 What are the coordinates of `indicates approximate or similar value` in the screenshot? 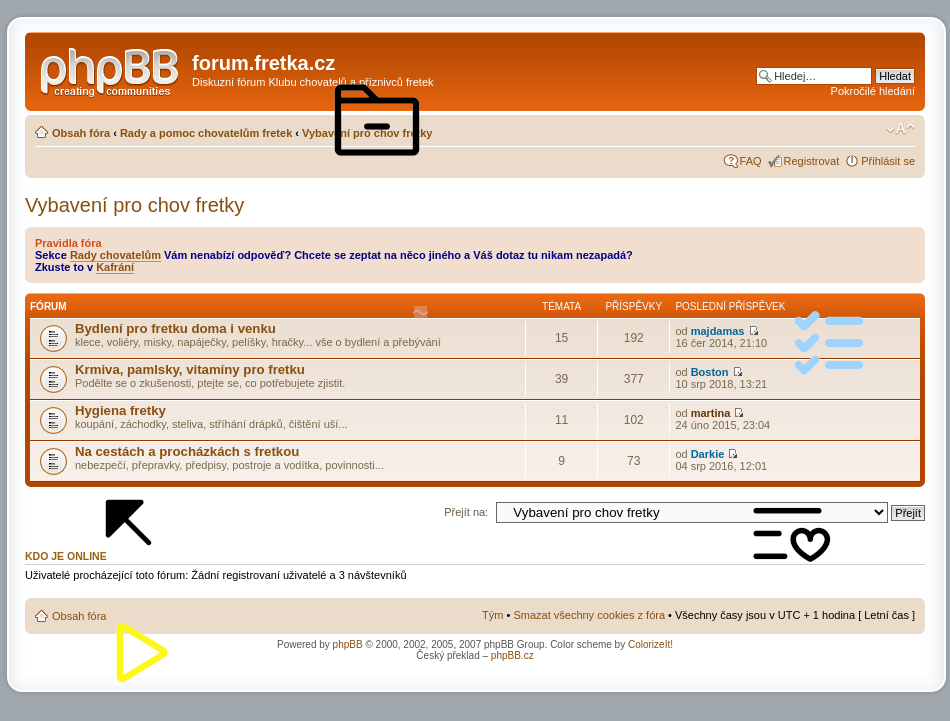 It's located at (420, 312).